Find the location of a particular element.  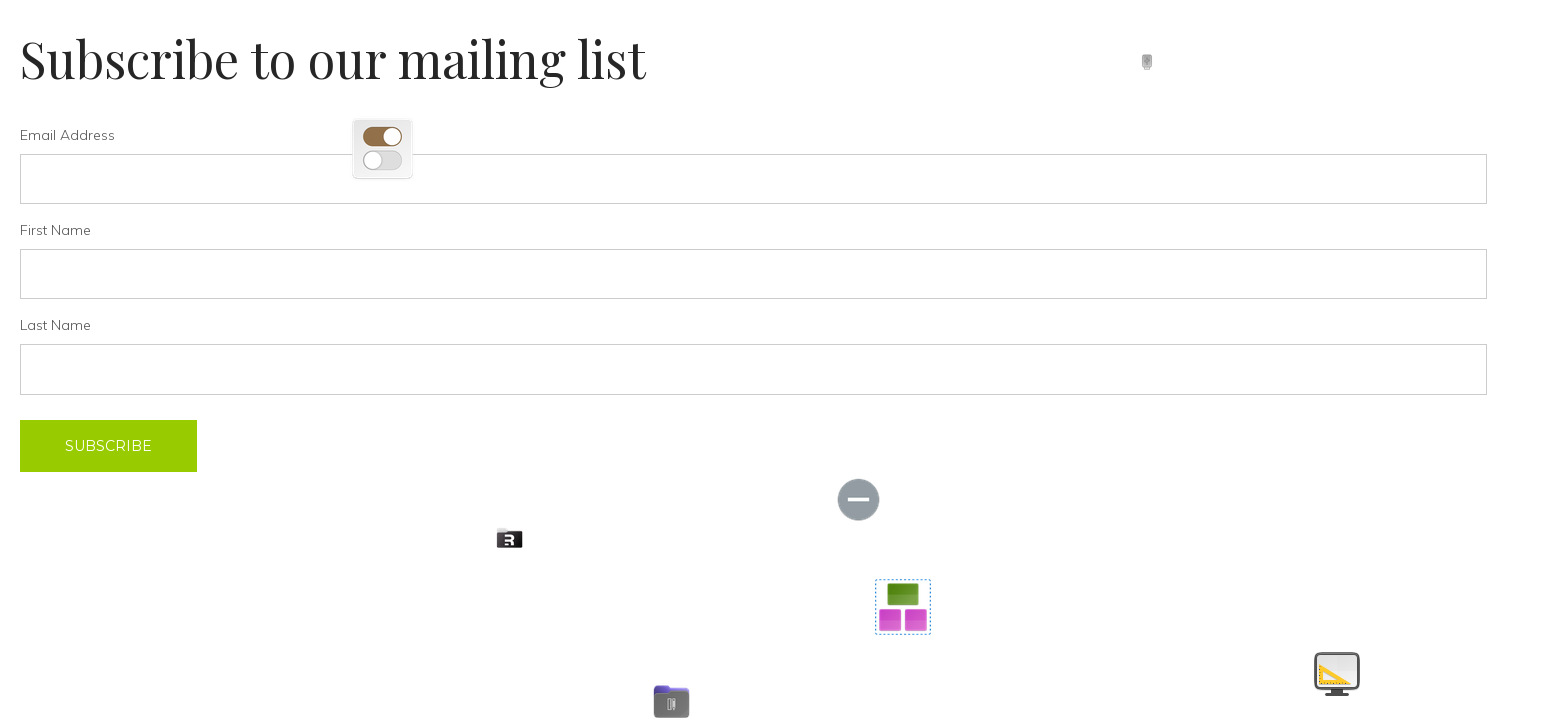

open remix project folder is located at coordinates (509, 538).